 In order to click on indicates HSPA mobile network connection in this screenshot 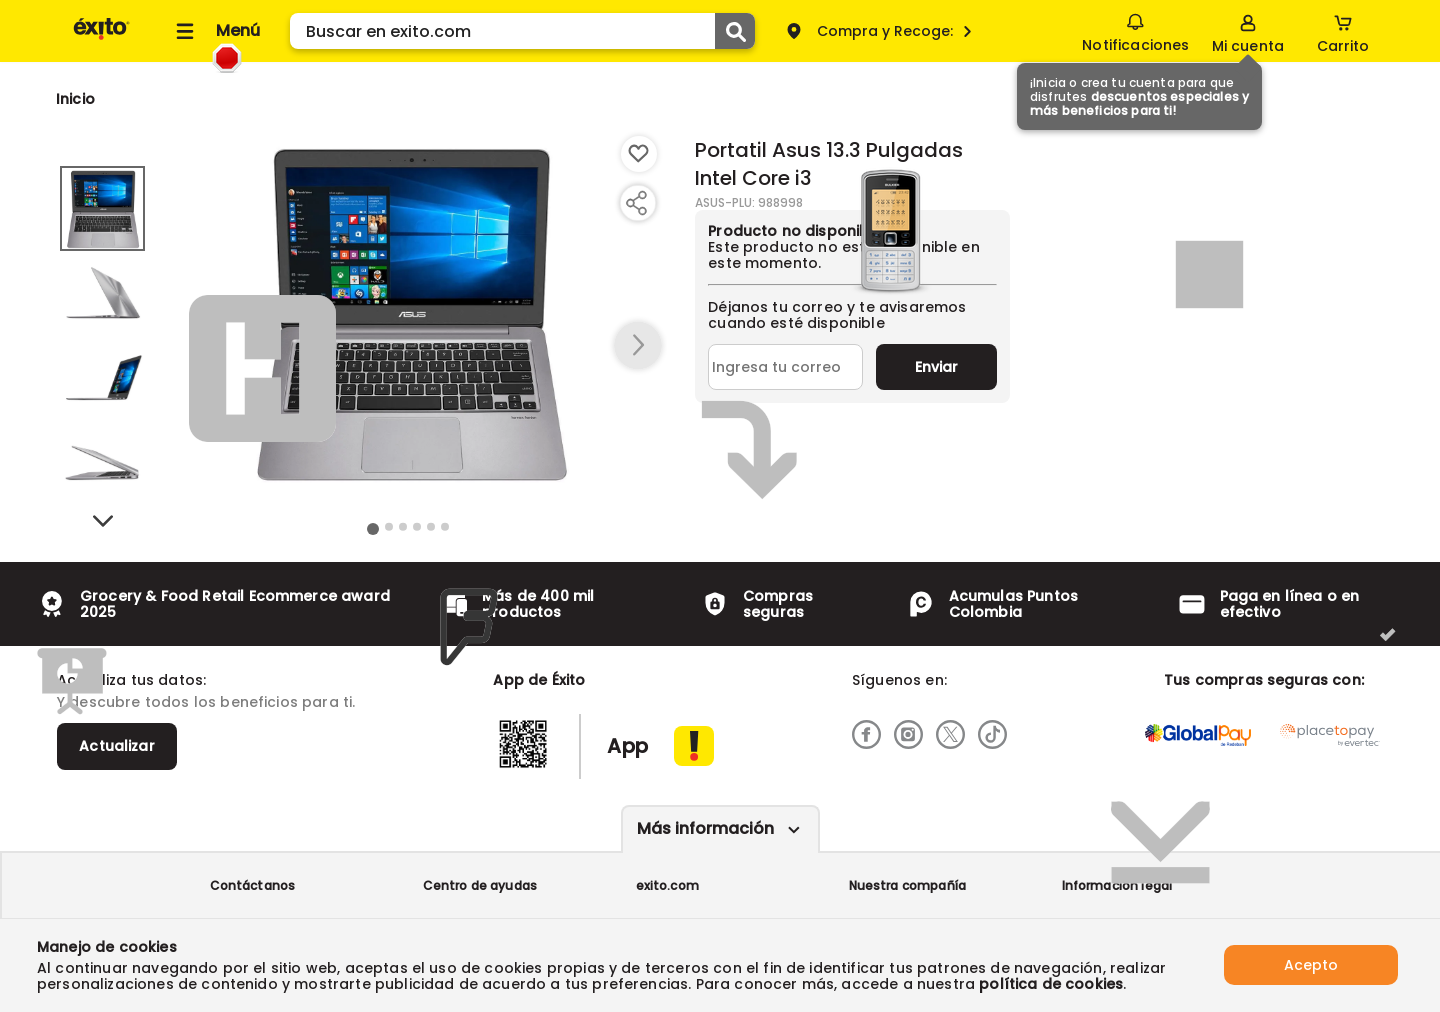, I will do `click(262, 368)`.